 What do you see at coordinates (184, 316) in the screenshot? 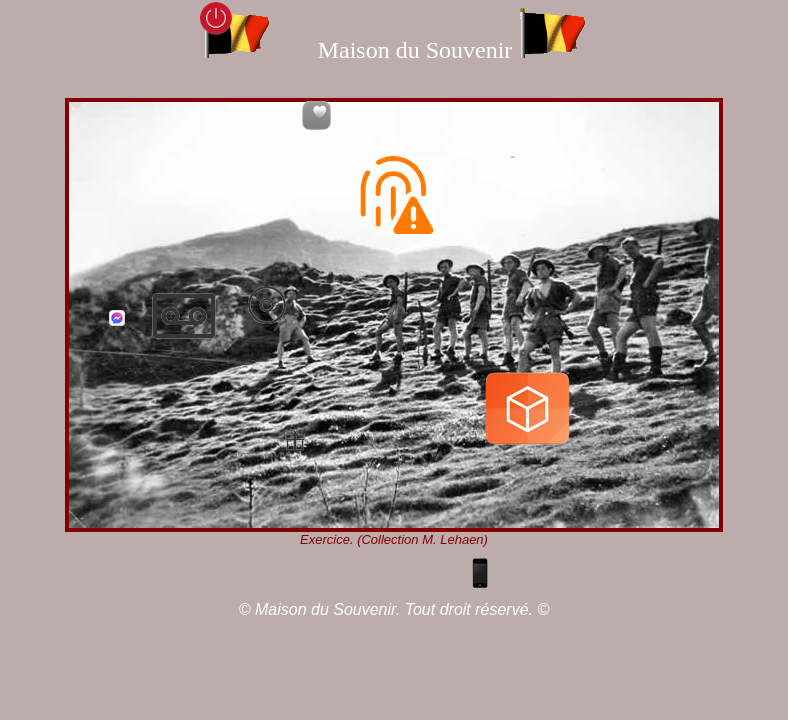
I see `indicates audio tape or cassette media` at bounding box center [184, 316].